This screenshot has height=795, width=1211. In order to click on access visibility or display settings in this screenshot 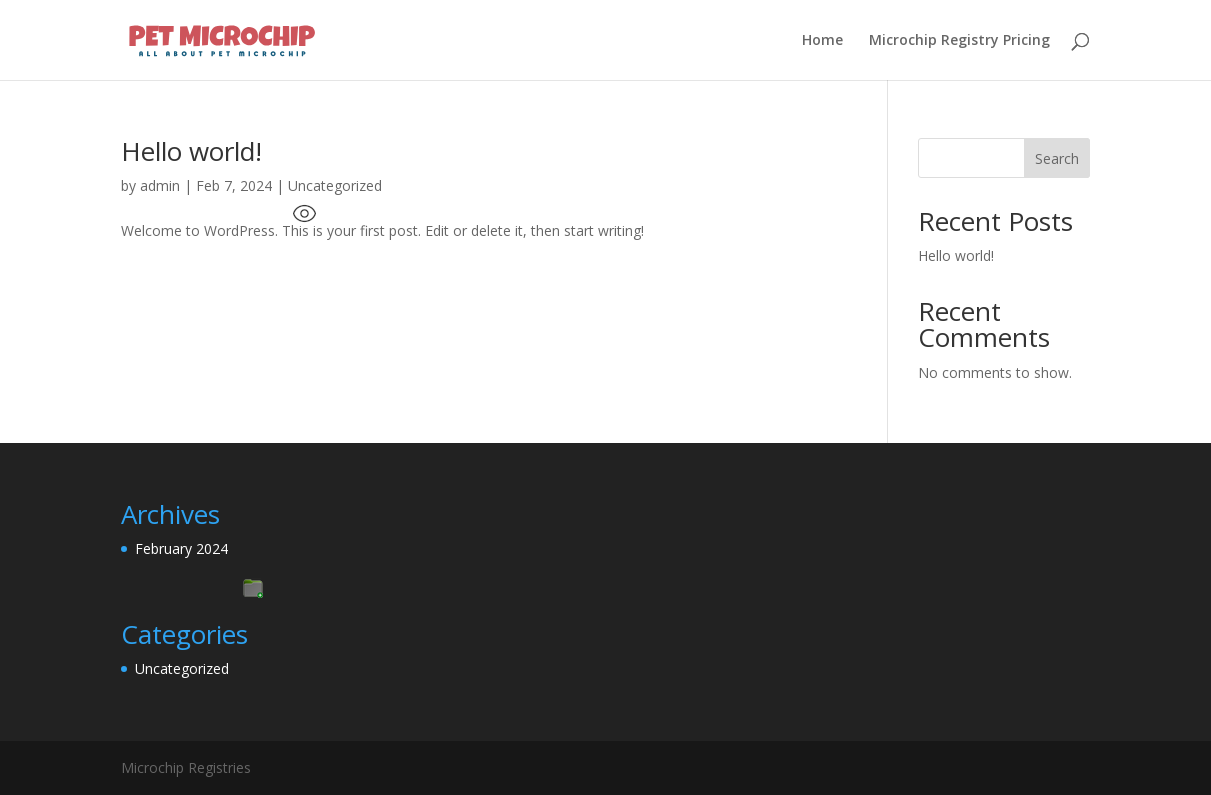, I will do `click(304, 213)`.